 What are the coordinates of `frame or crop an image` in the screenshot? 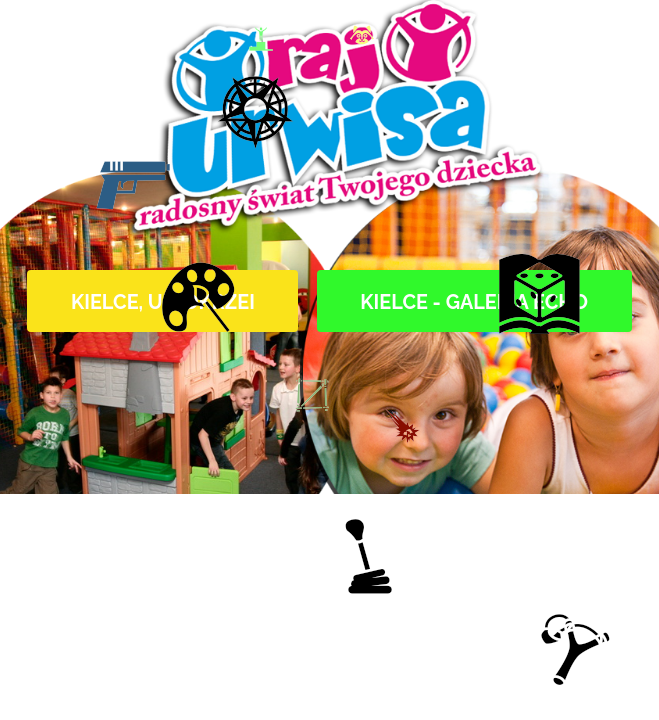 It's located at (312, 395).